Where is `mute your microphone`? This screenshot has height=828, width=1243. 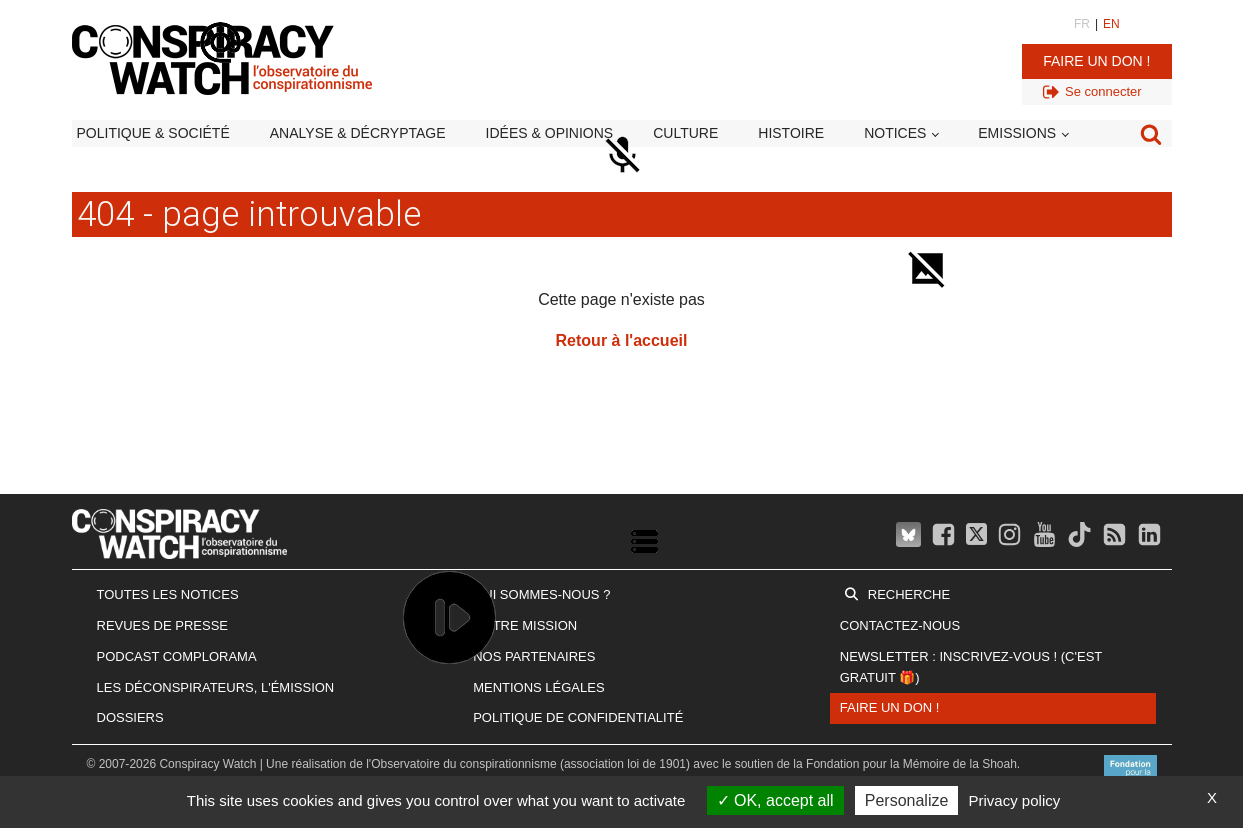 mute your microphone is located at coordinates (622, 155).